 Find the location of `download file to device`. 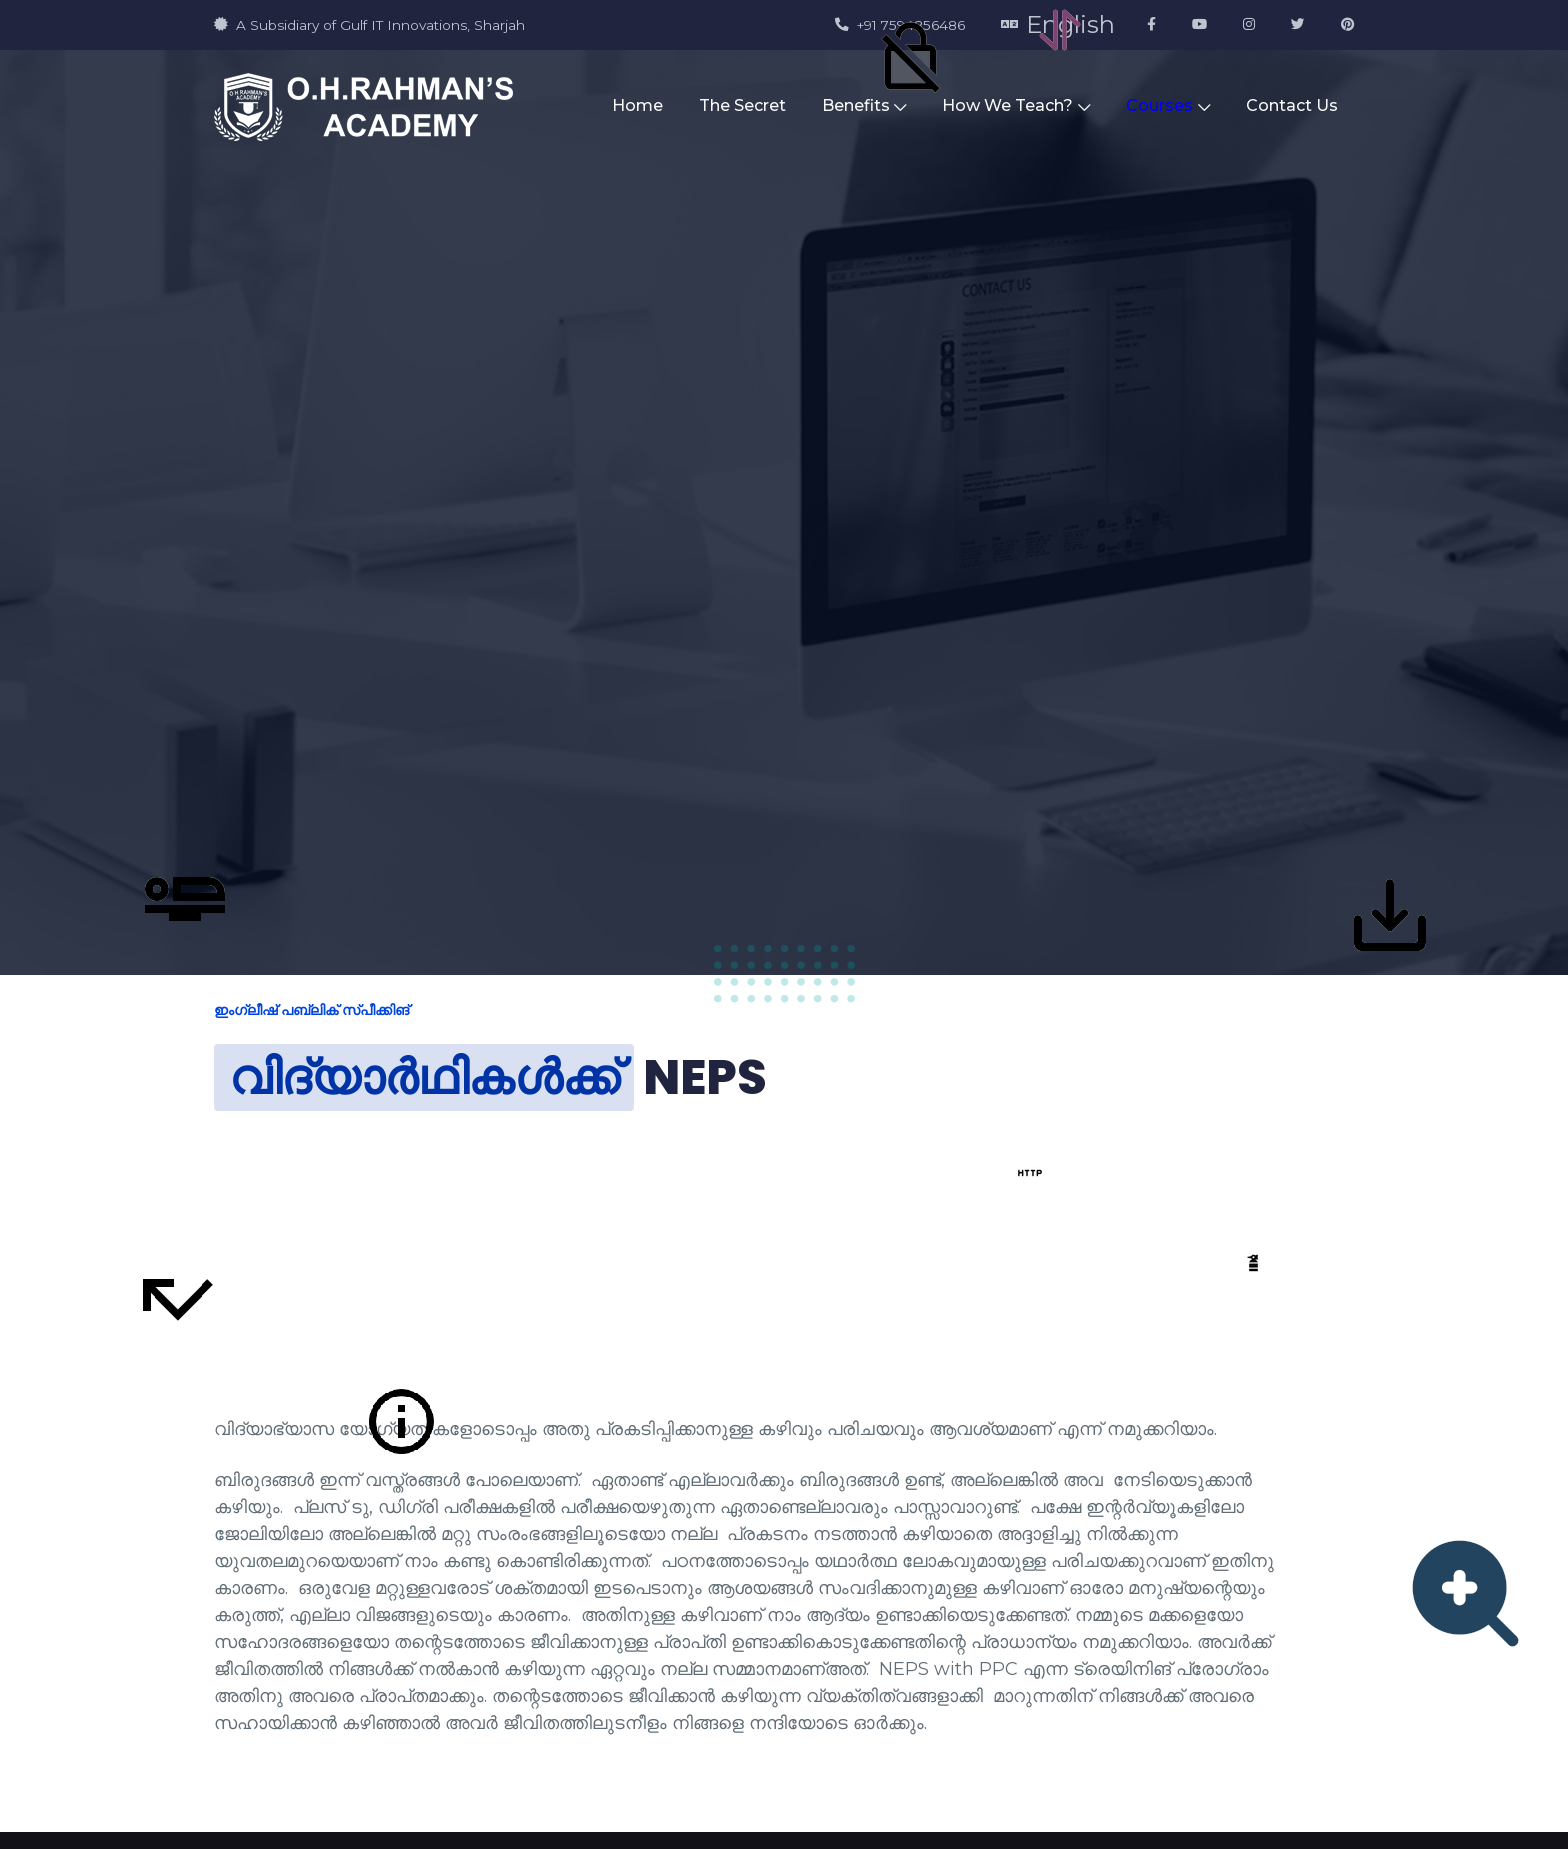

download file to device is located at coordinates (1390, 915).